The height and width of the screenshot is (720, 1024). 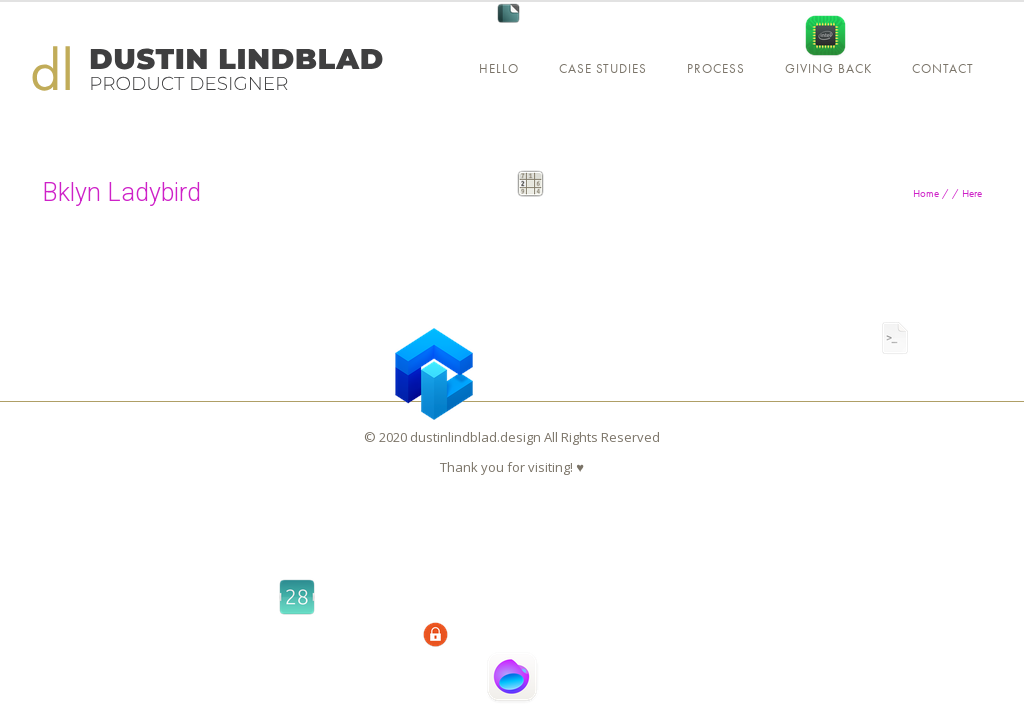 I want to click on open cpu frequency monitoring app, so click(x=825, y=35).